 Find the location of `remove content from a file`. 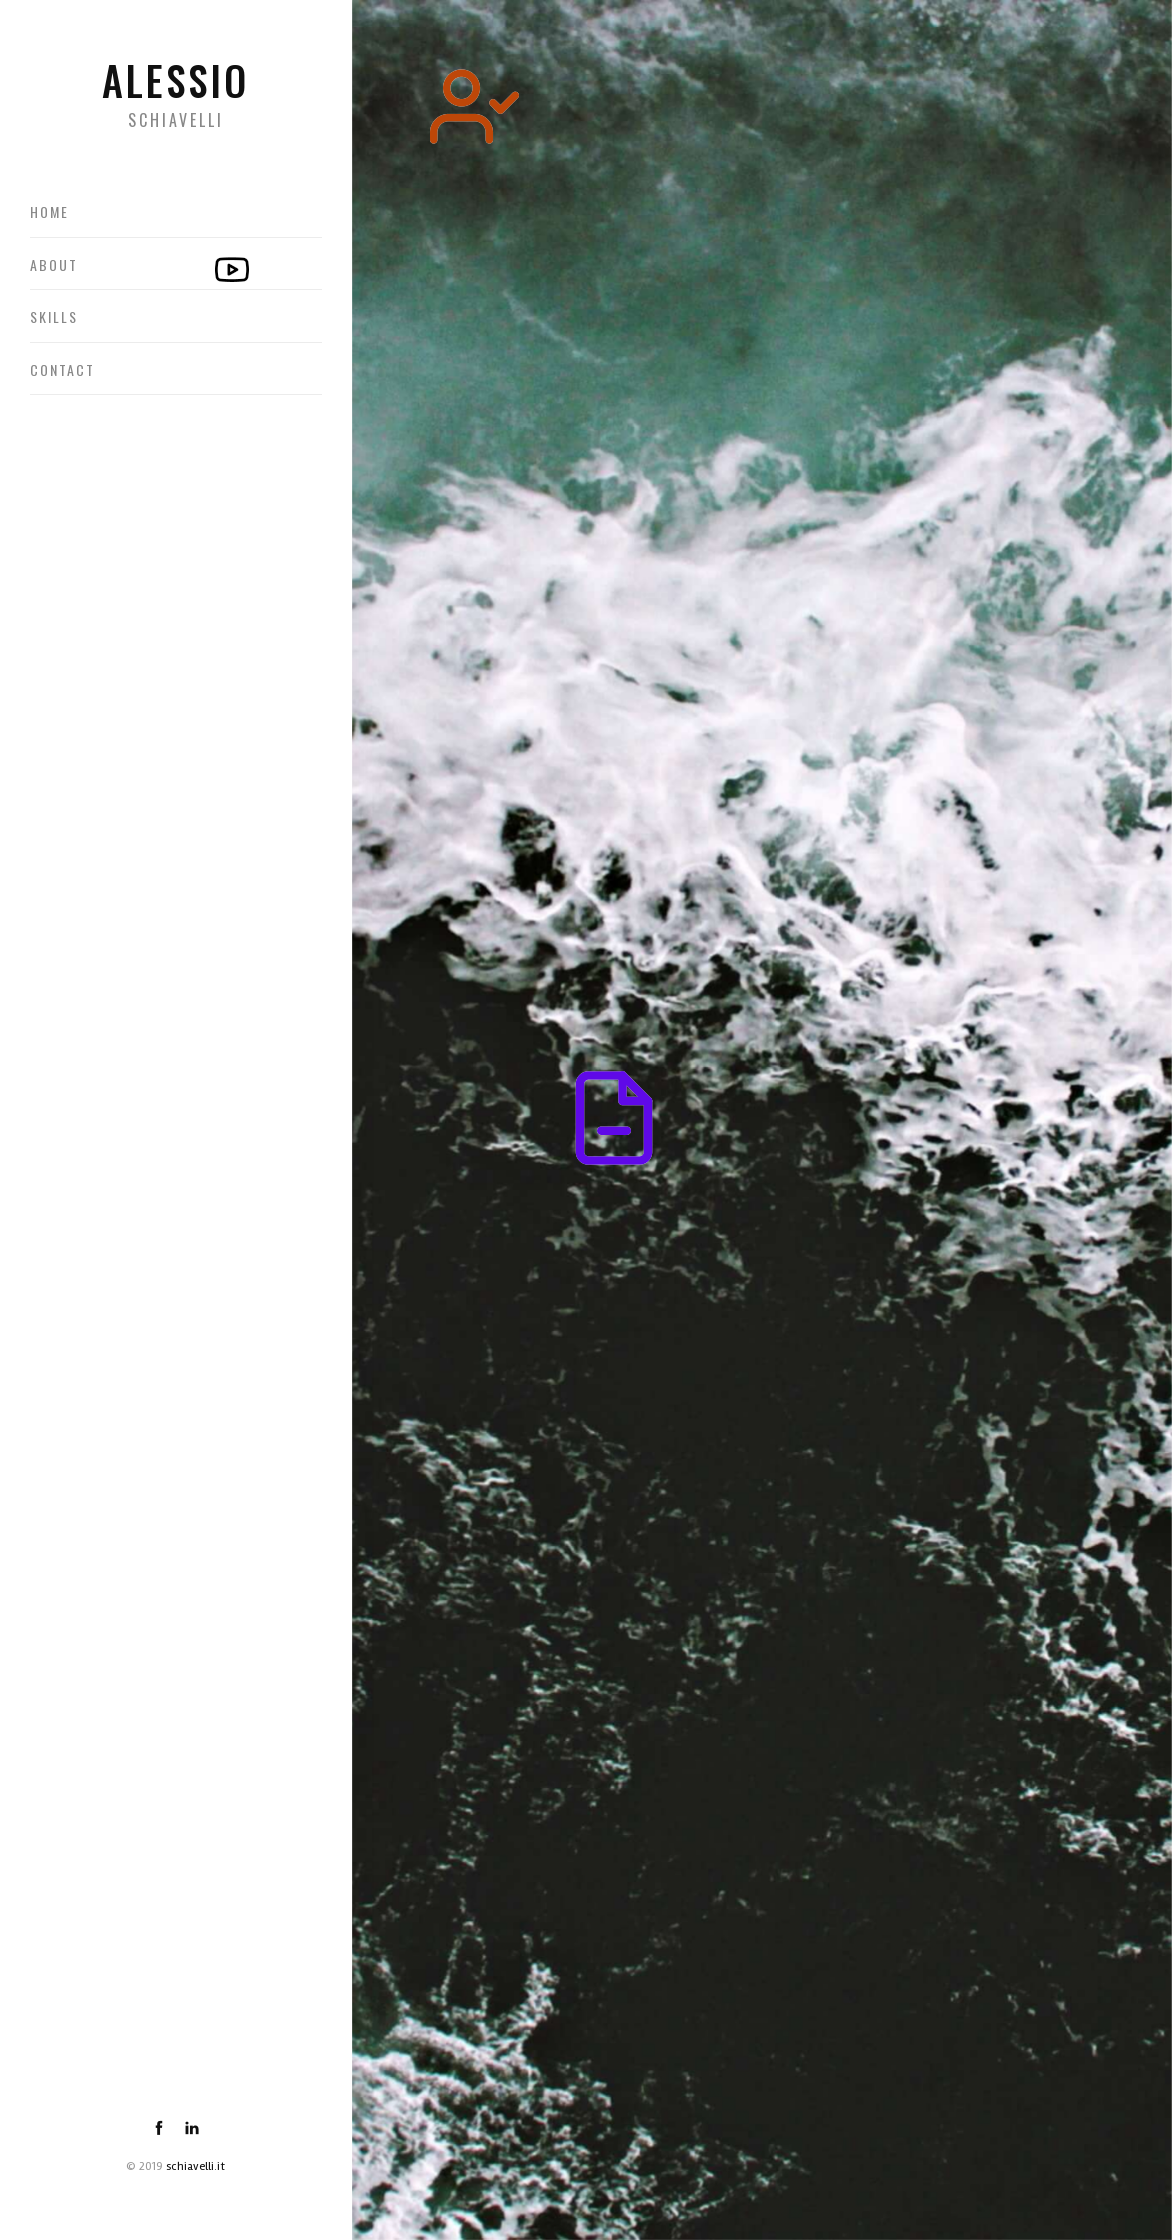

remove content from a file is located at coordinates (614, 1118).